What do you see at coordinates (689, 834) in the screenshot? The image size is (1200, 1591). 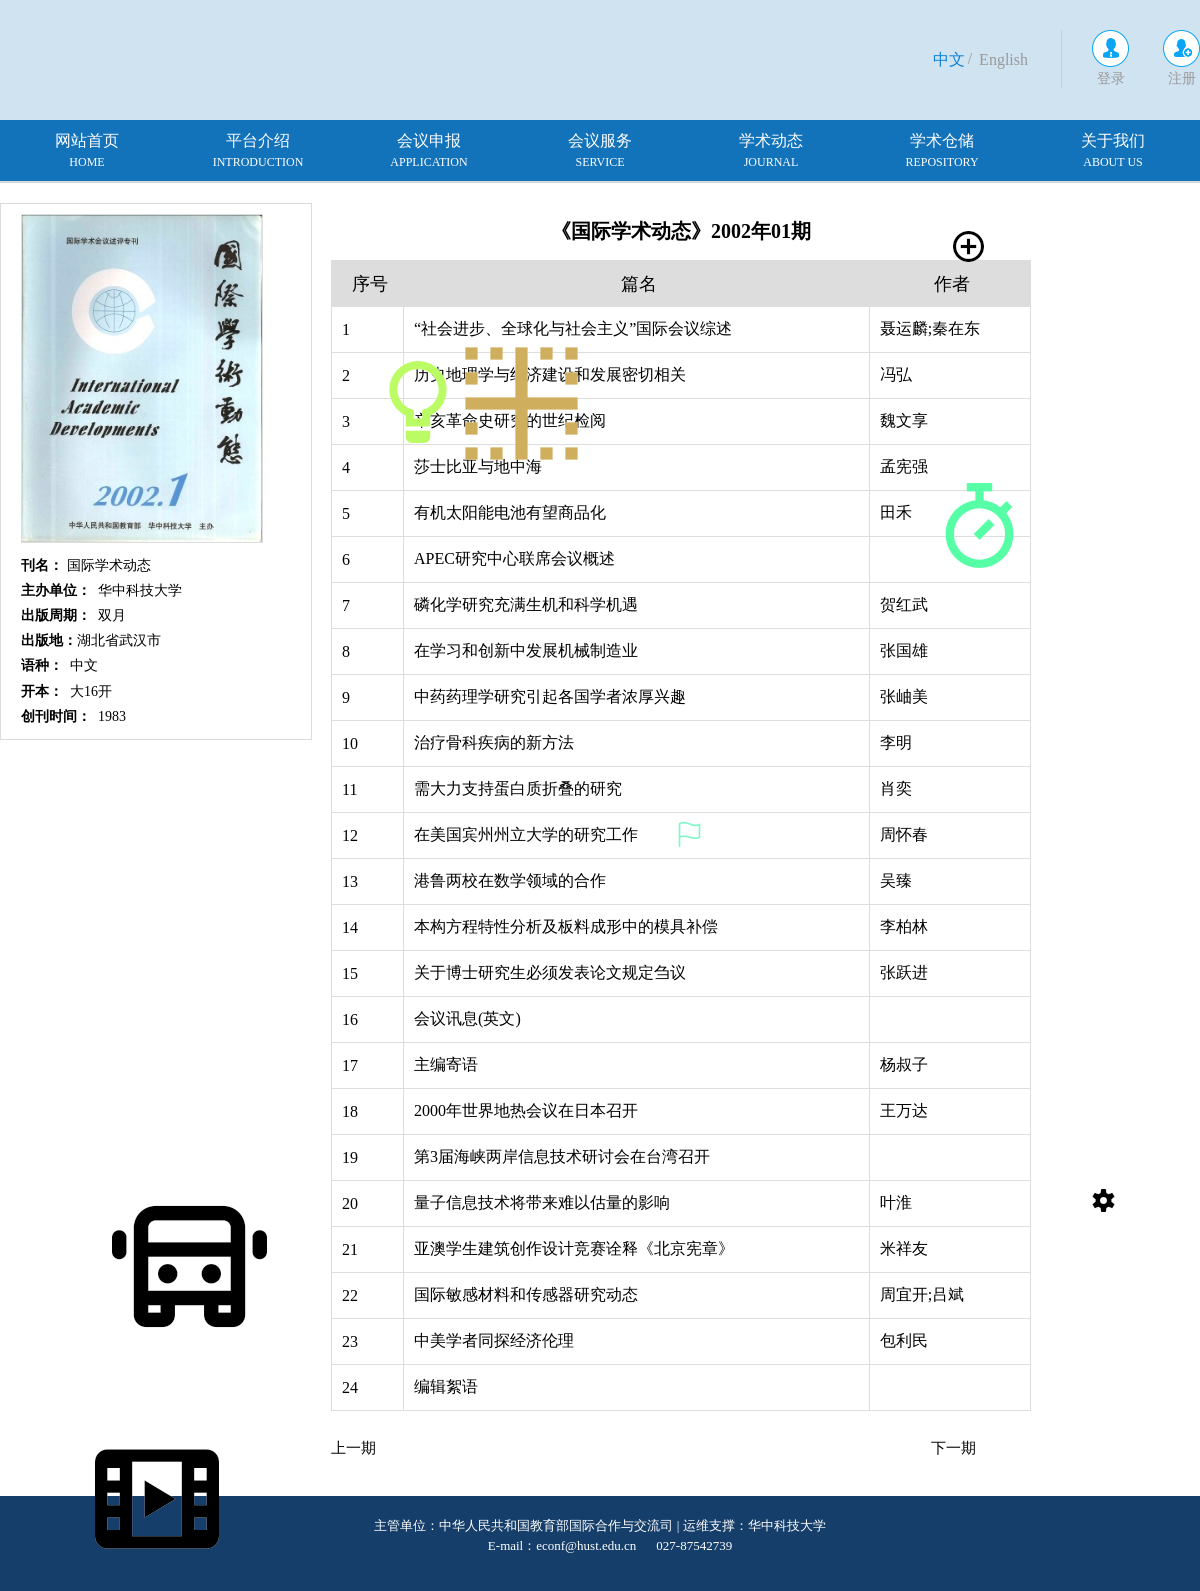 I see `flag or mark an item for follow-up` at bounding box center [689, 834].